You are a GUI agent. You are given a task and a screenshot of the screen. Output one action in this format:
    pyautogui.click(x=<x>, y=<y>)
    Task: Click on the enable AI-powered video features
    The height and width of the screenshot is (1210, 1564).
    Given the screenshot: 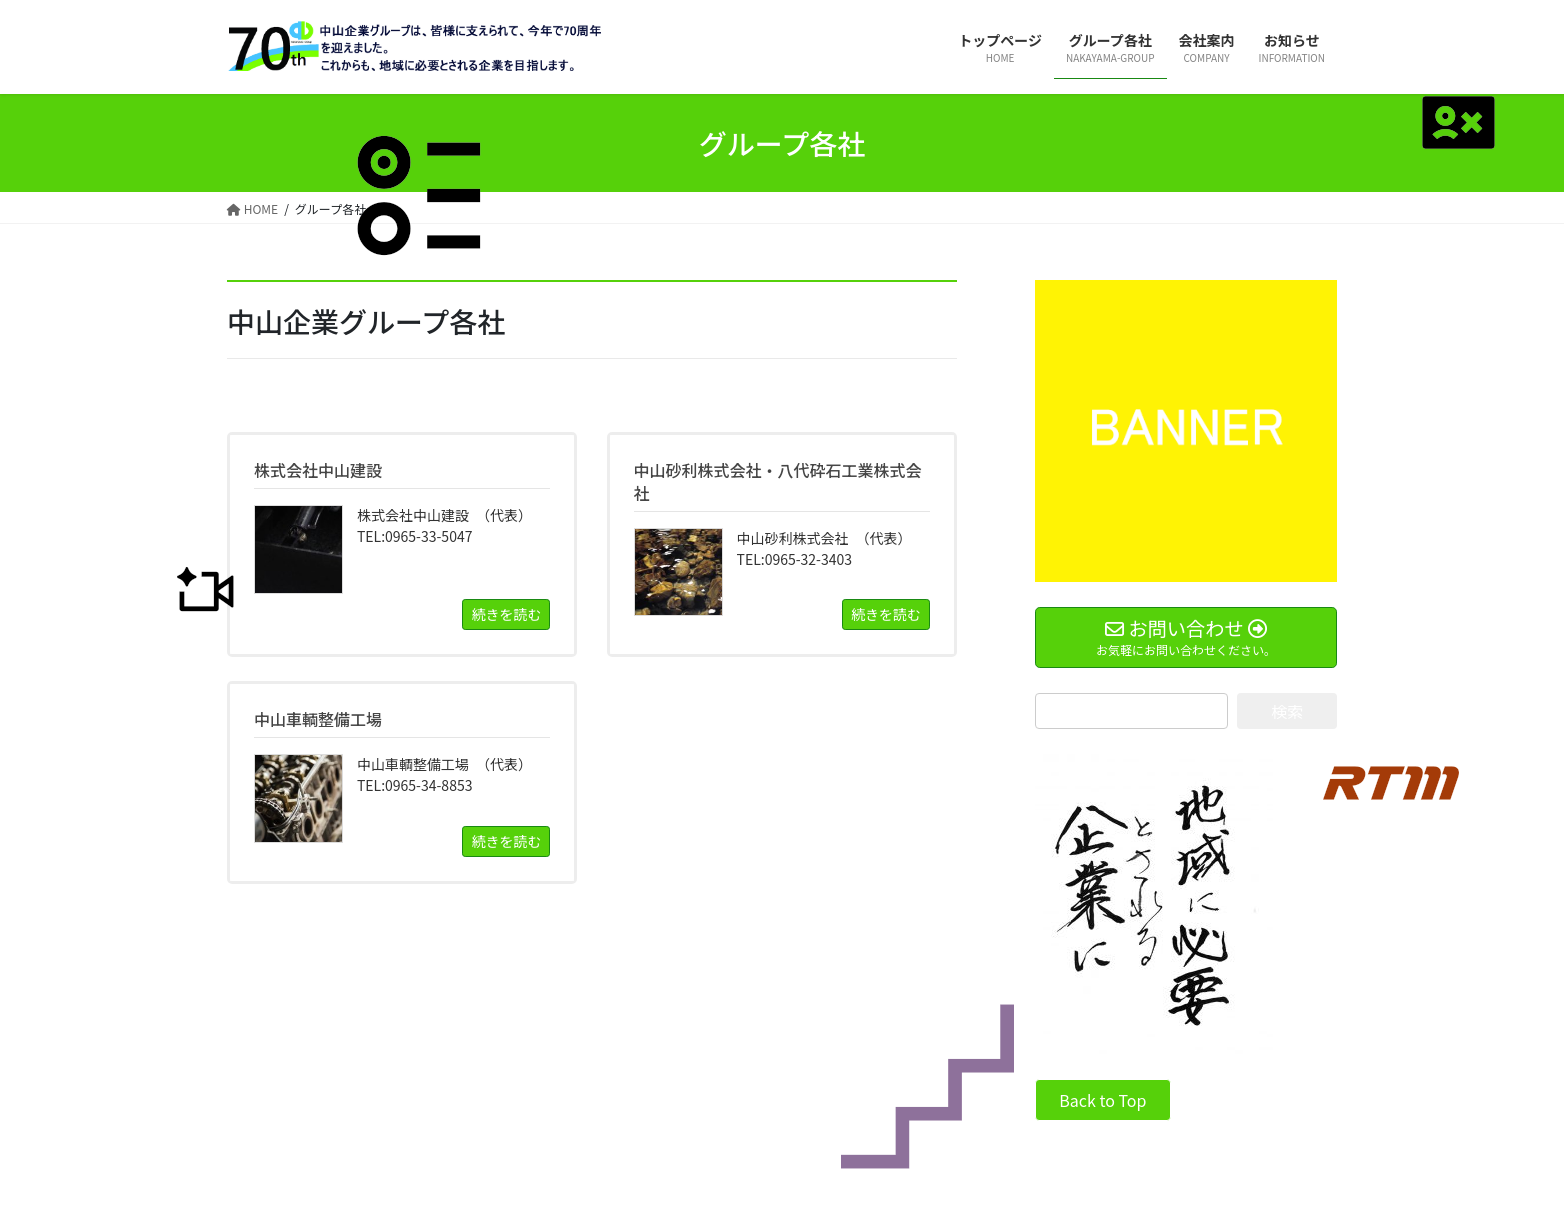 What is the action you would take?
    pyautogui.click(x=206, y=591)
    